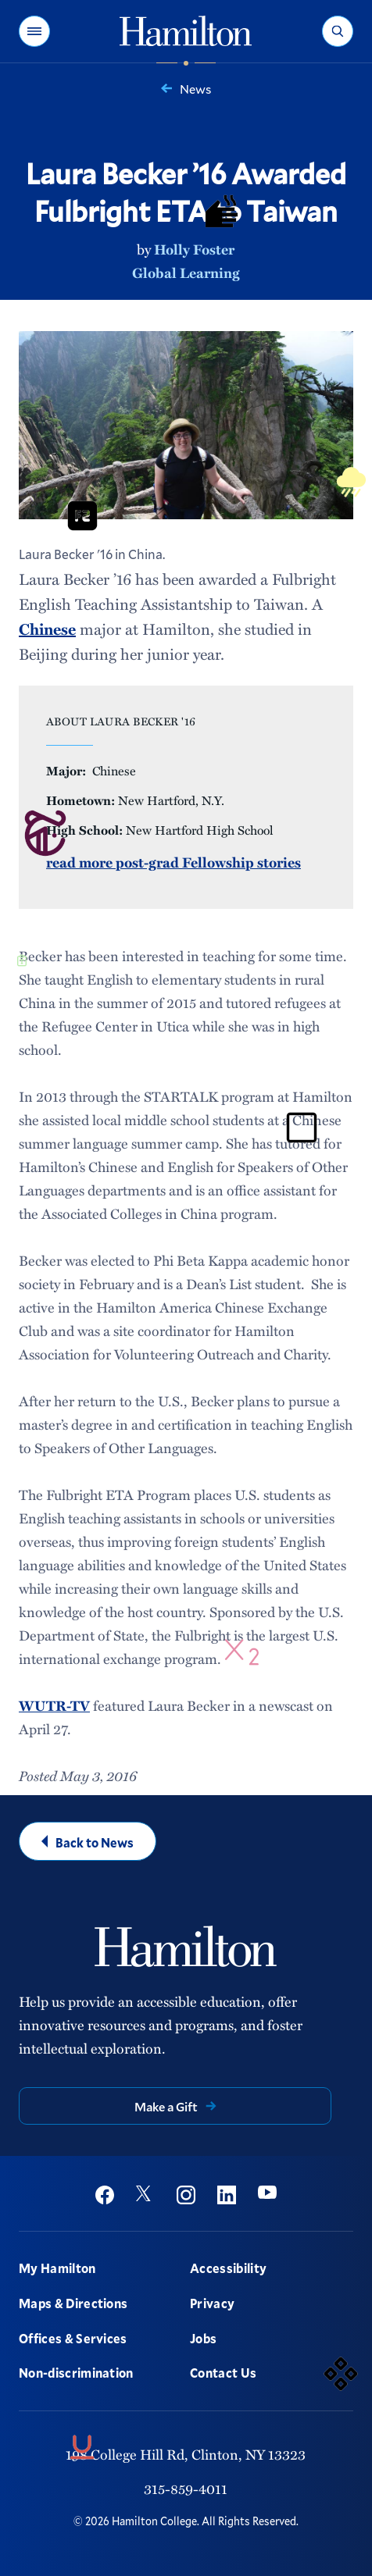 The width and height of the screenshot is (372, 2576). What do you see at coordinates (45, 833) in the screenshot?
I see `open the New York Times app` at bounding box center [45, 833].